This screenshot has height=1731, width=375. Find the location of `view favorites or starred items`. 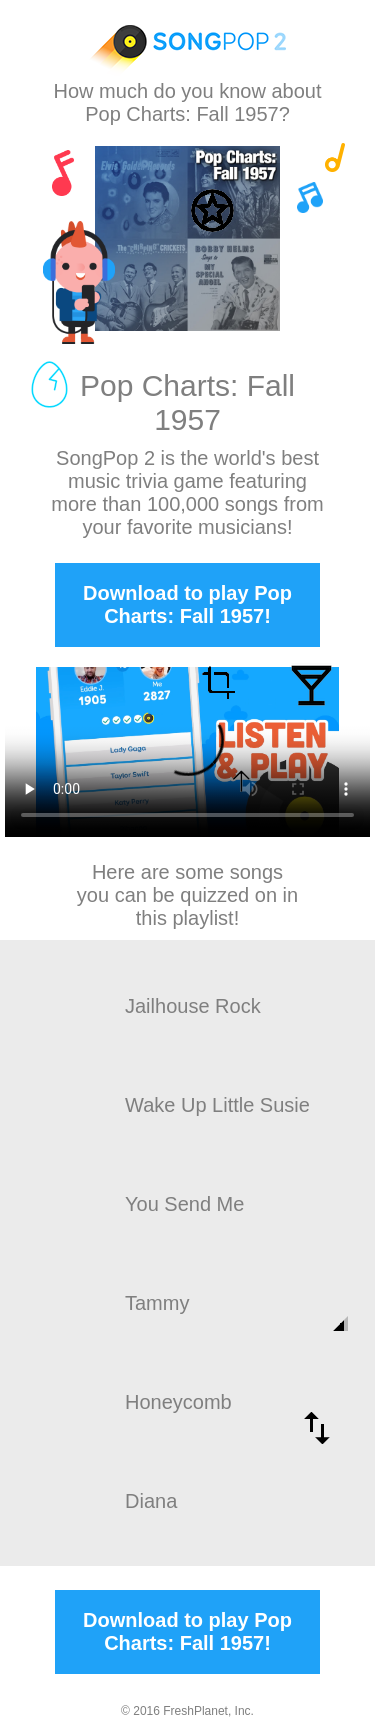

view favorites or starred items is located at coordinates (212, 210).